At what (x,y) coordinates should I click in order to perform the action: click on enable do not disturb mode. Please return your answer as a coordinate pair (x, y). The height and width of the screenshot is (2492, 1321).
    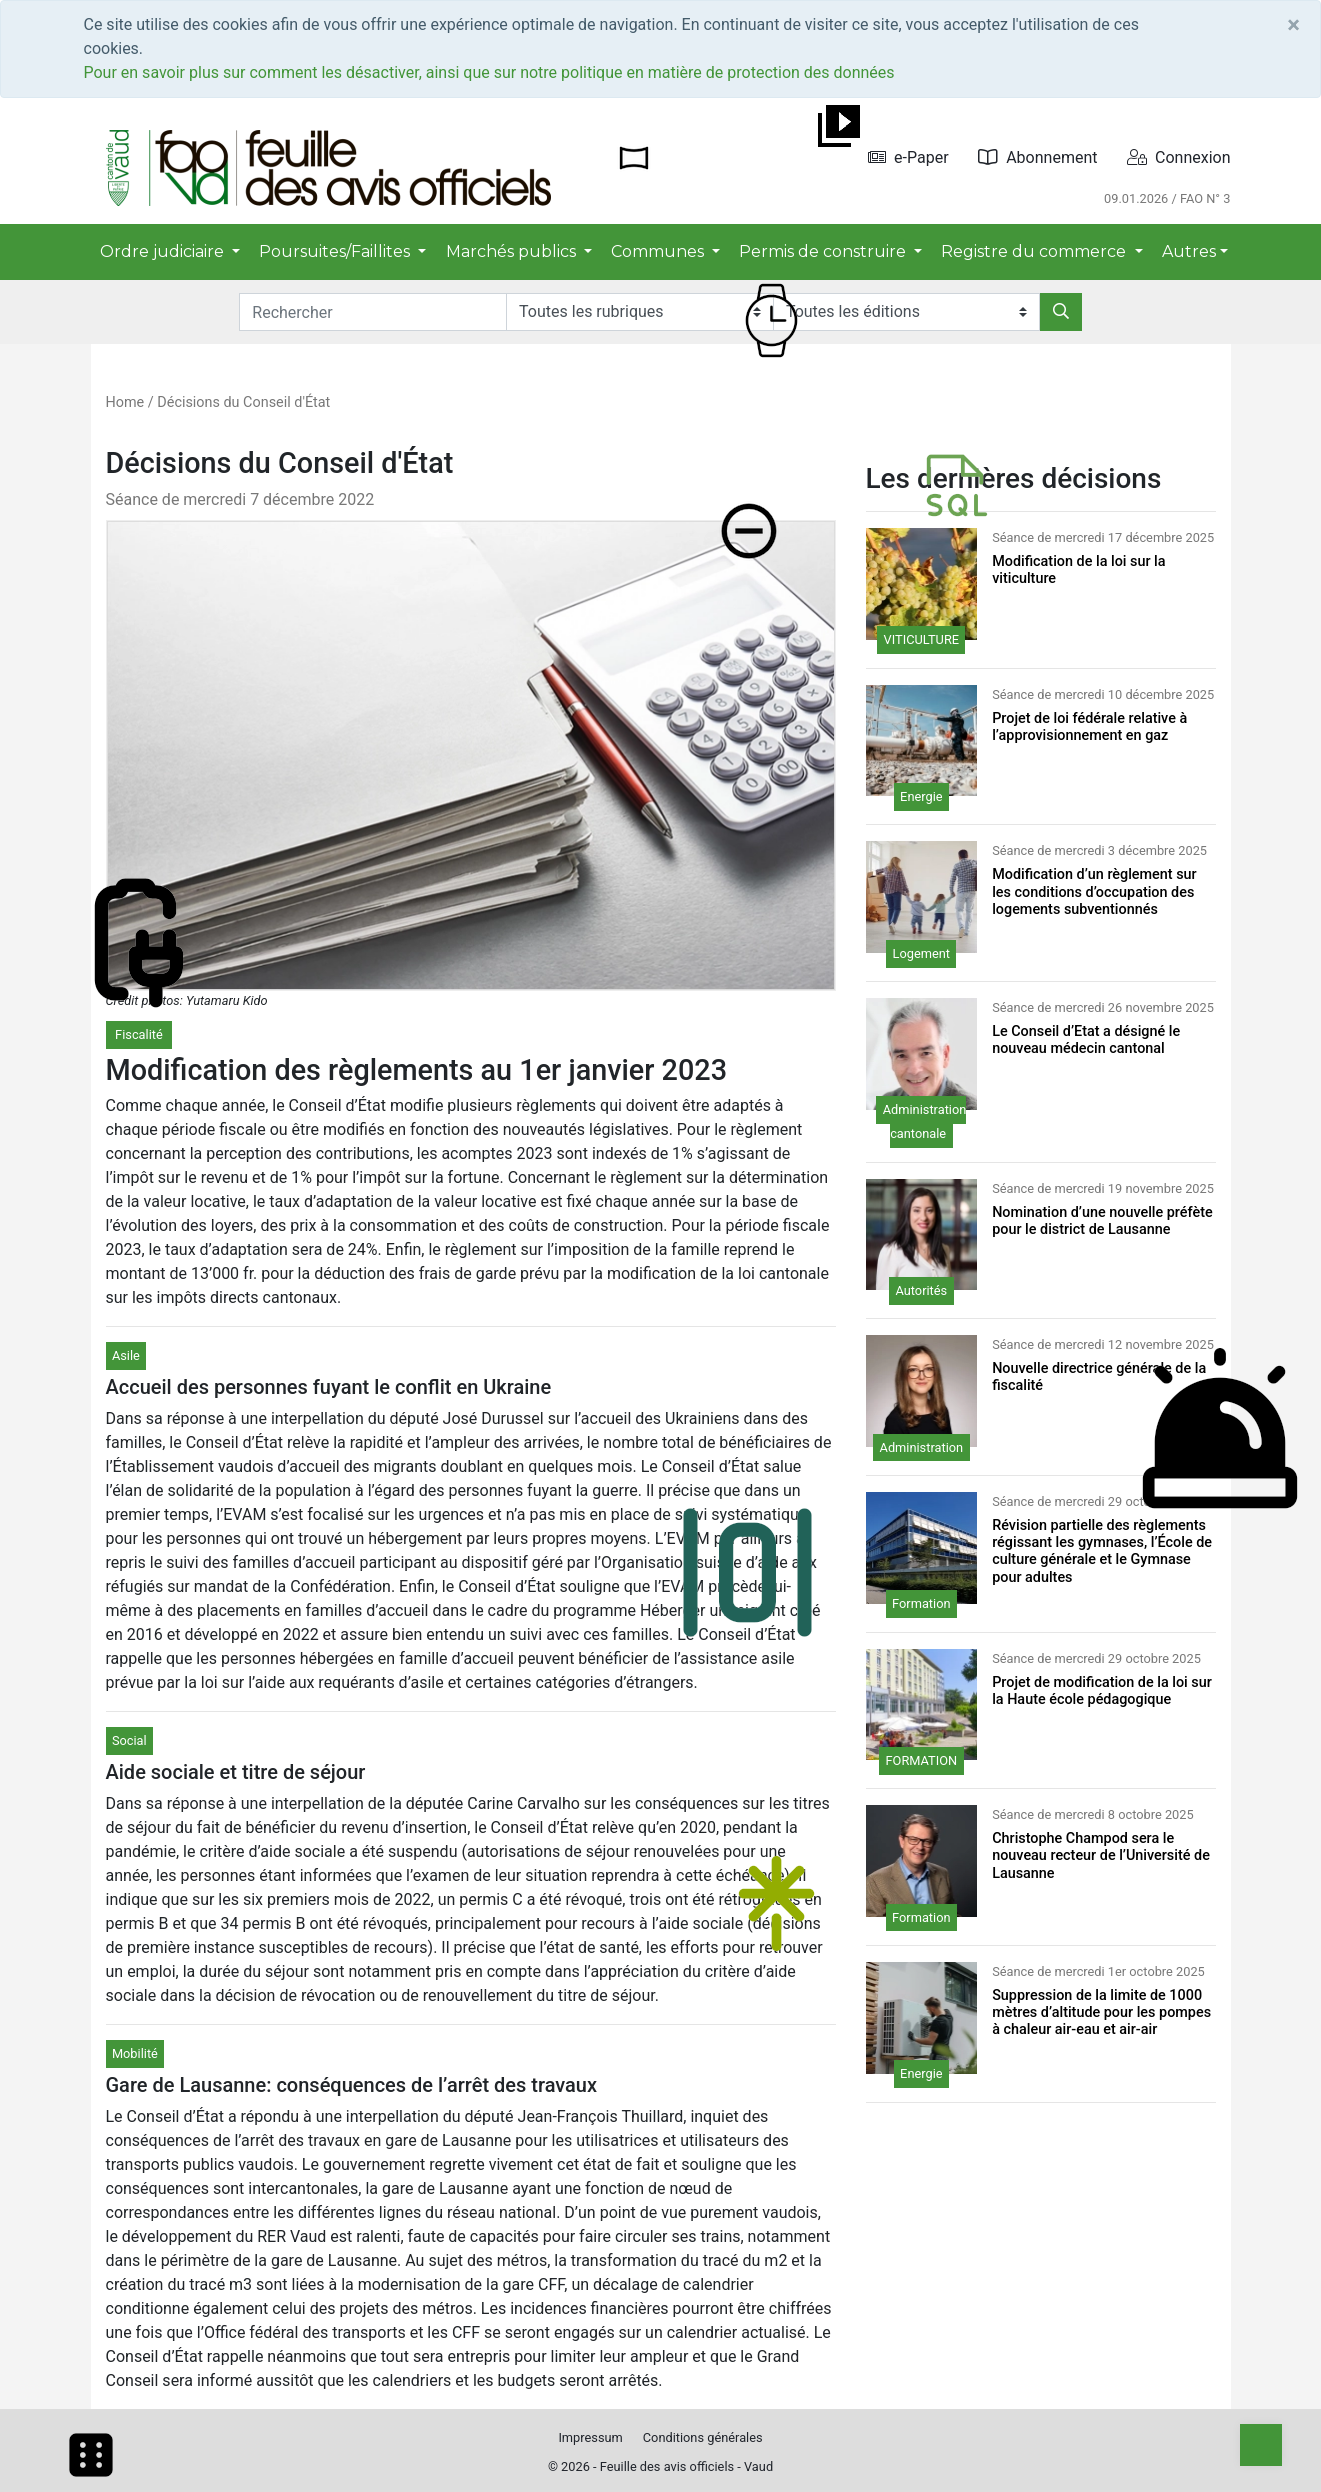
    Looking at the image, I should click on (749, 531).